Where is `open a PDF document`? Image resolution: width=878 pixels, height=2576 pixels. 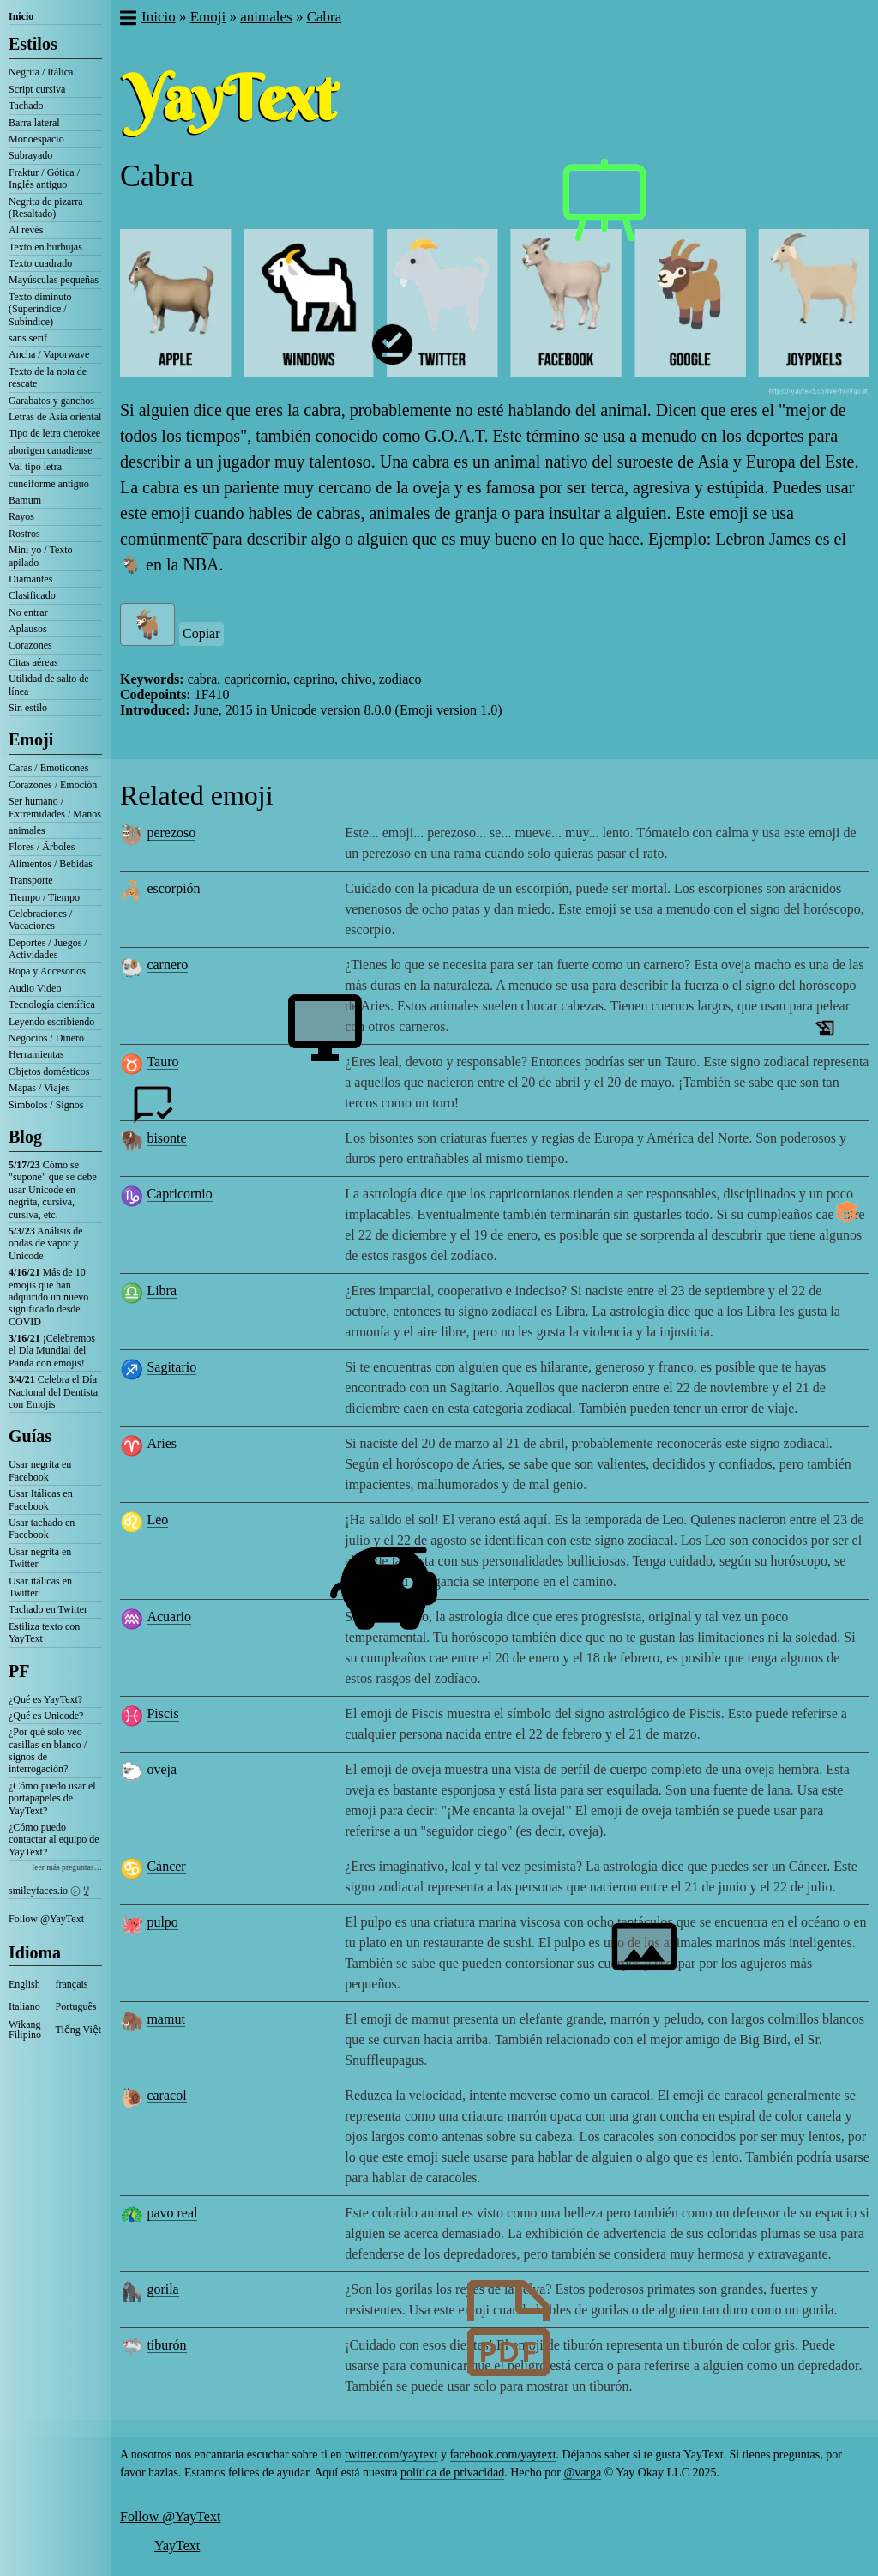 open a PDF document is located at coordinates (508, 2328).